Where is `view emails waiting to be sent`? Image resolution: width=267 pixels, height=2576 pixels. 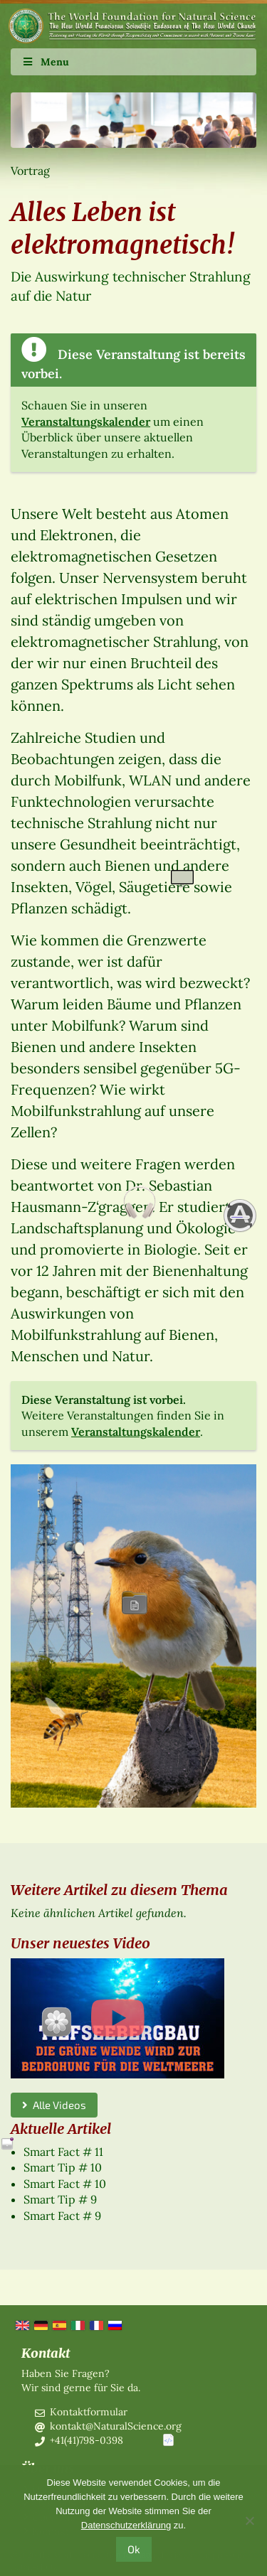 view emails waiting to be sent is located at coordinates (7, 2144).